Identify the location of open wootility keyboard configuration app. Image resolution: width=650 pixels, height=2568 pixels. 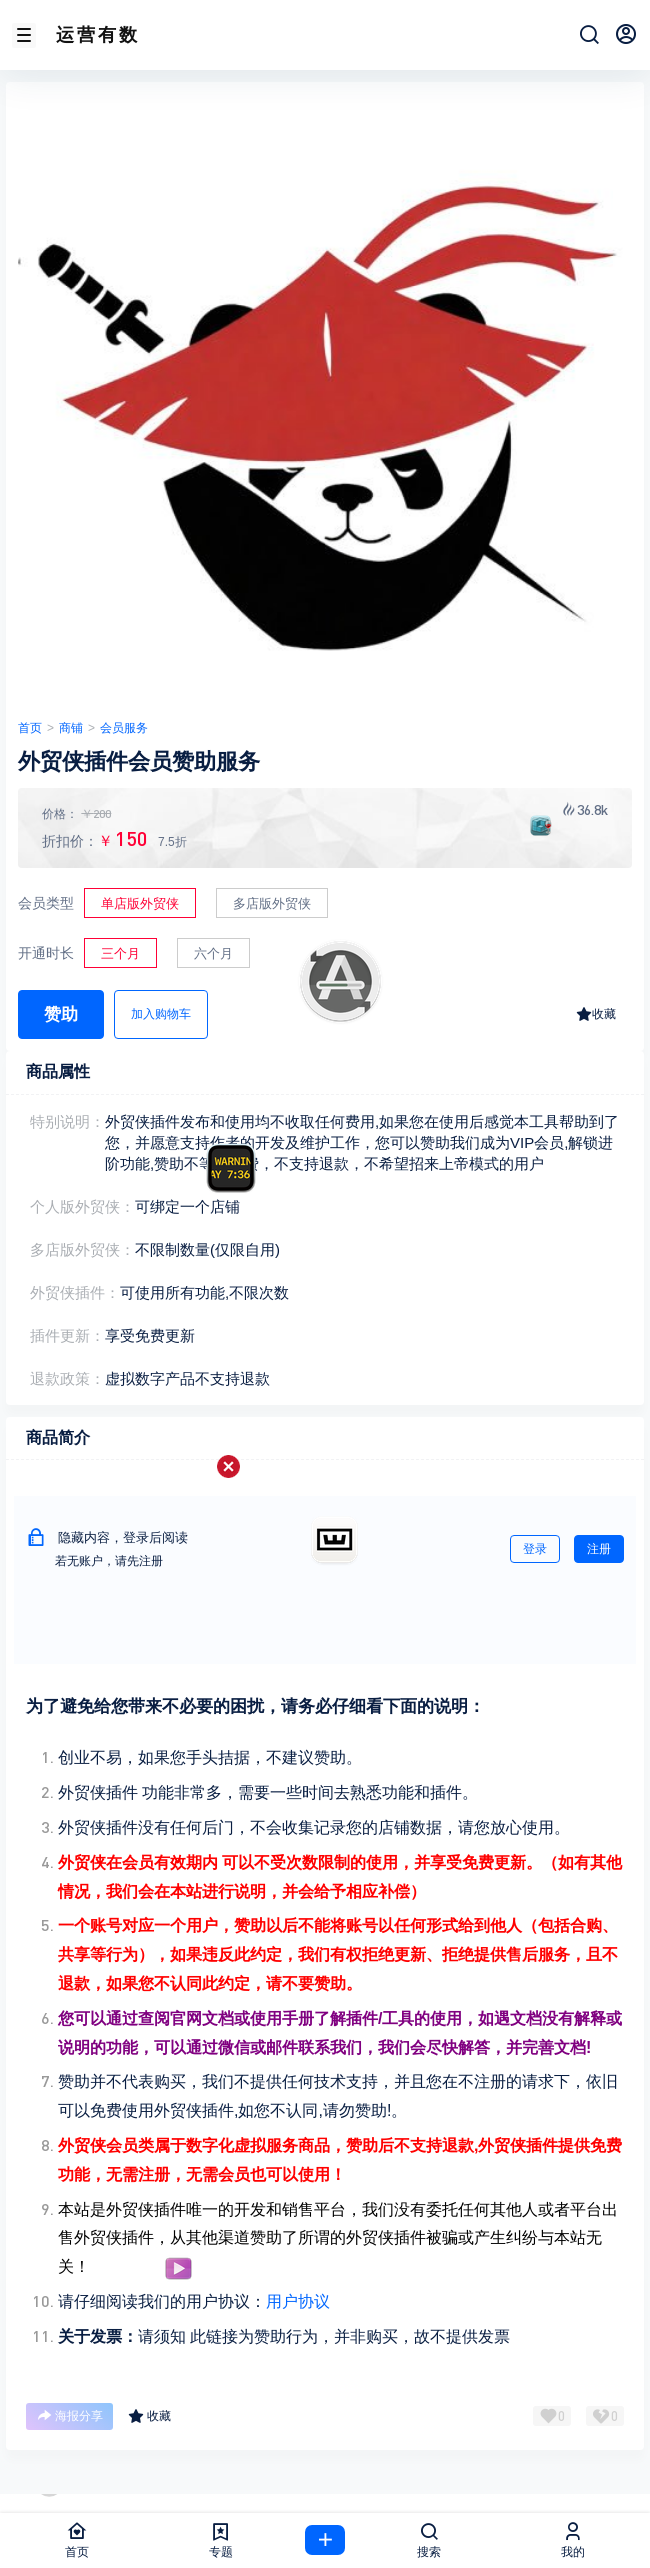
(334, 1539).